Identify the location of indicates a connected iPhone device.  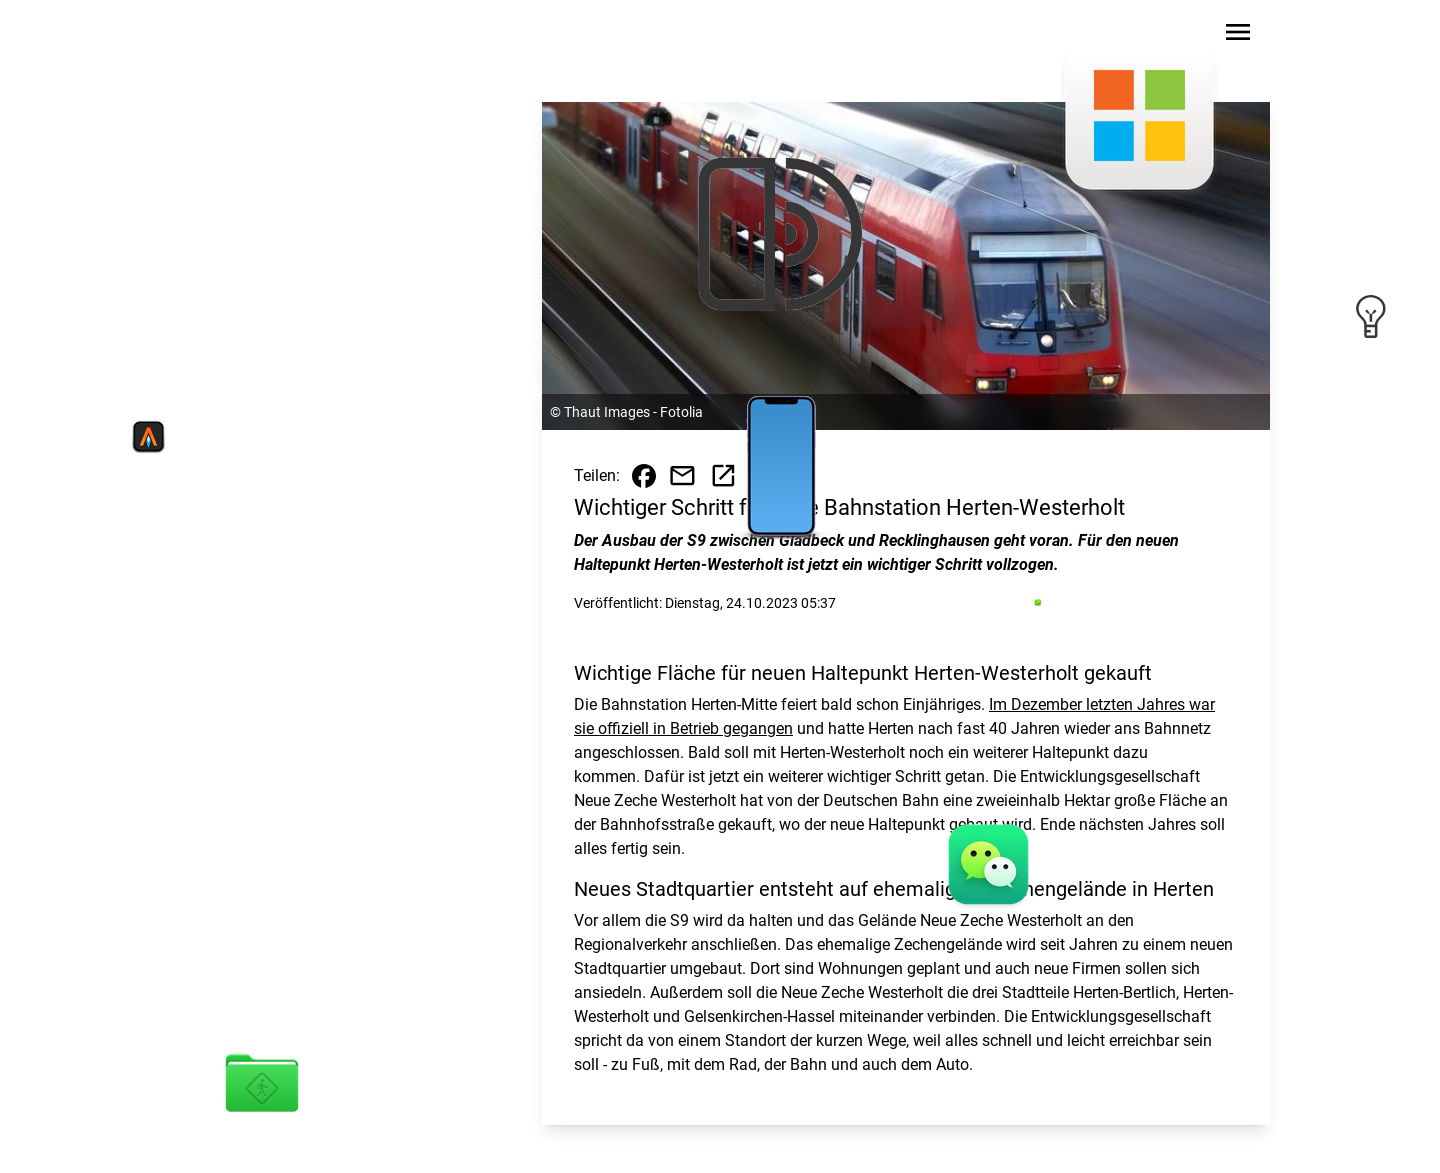
(781, 468).